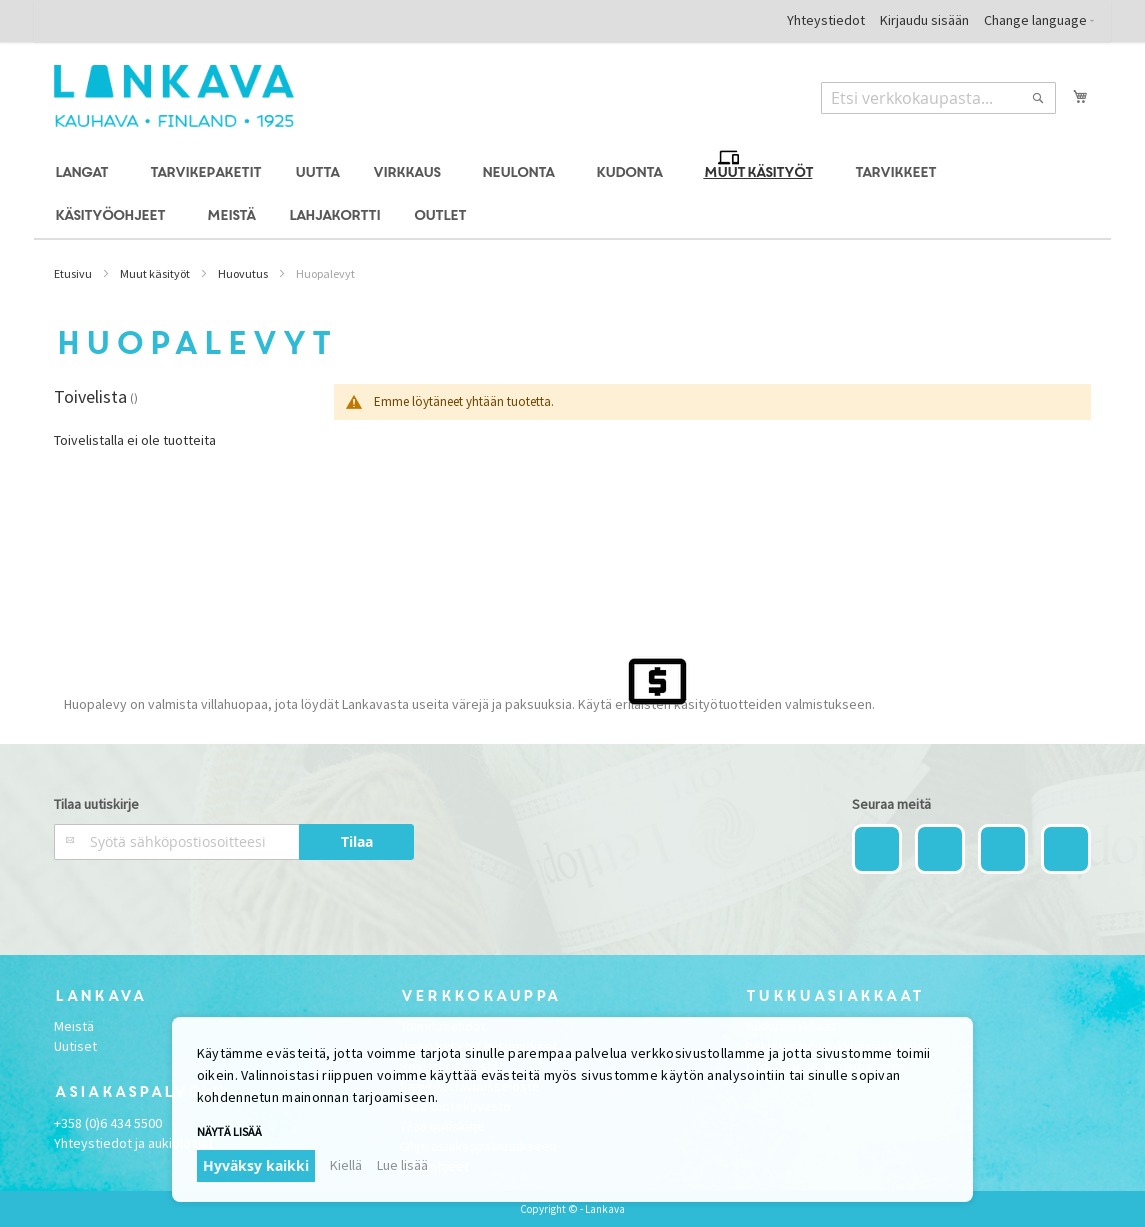  What do you see at coordinates (728, 157) in the screenshot?
I see `connect your phone to another device` at bounding box center [728, 157].